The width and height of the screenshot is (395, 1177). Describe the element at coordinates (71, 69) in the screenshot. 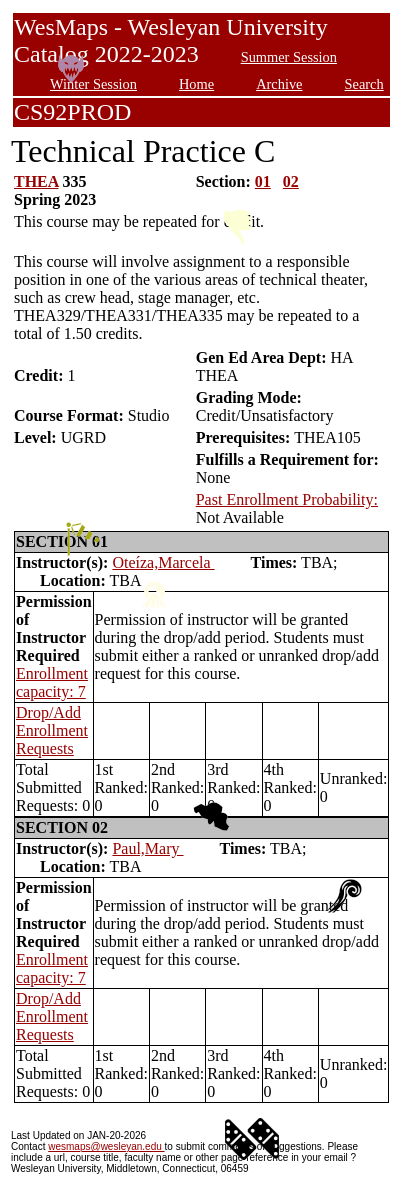

I see `select imp or demon character` at that location.